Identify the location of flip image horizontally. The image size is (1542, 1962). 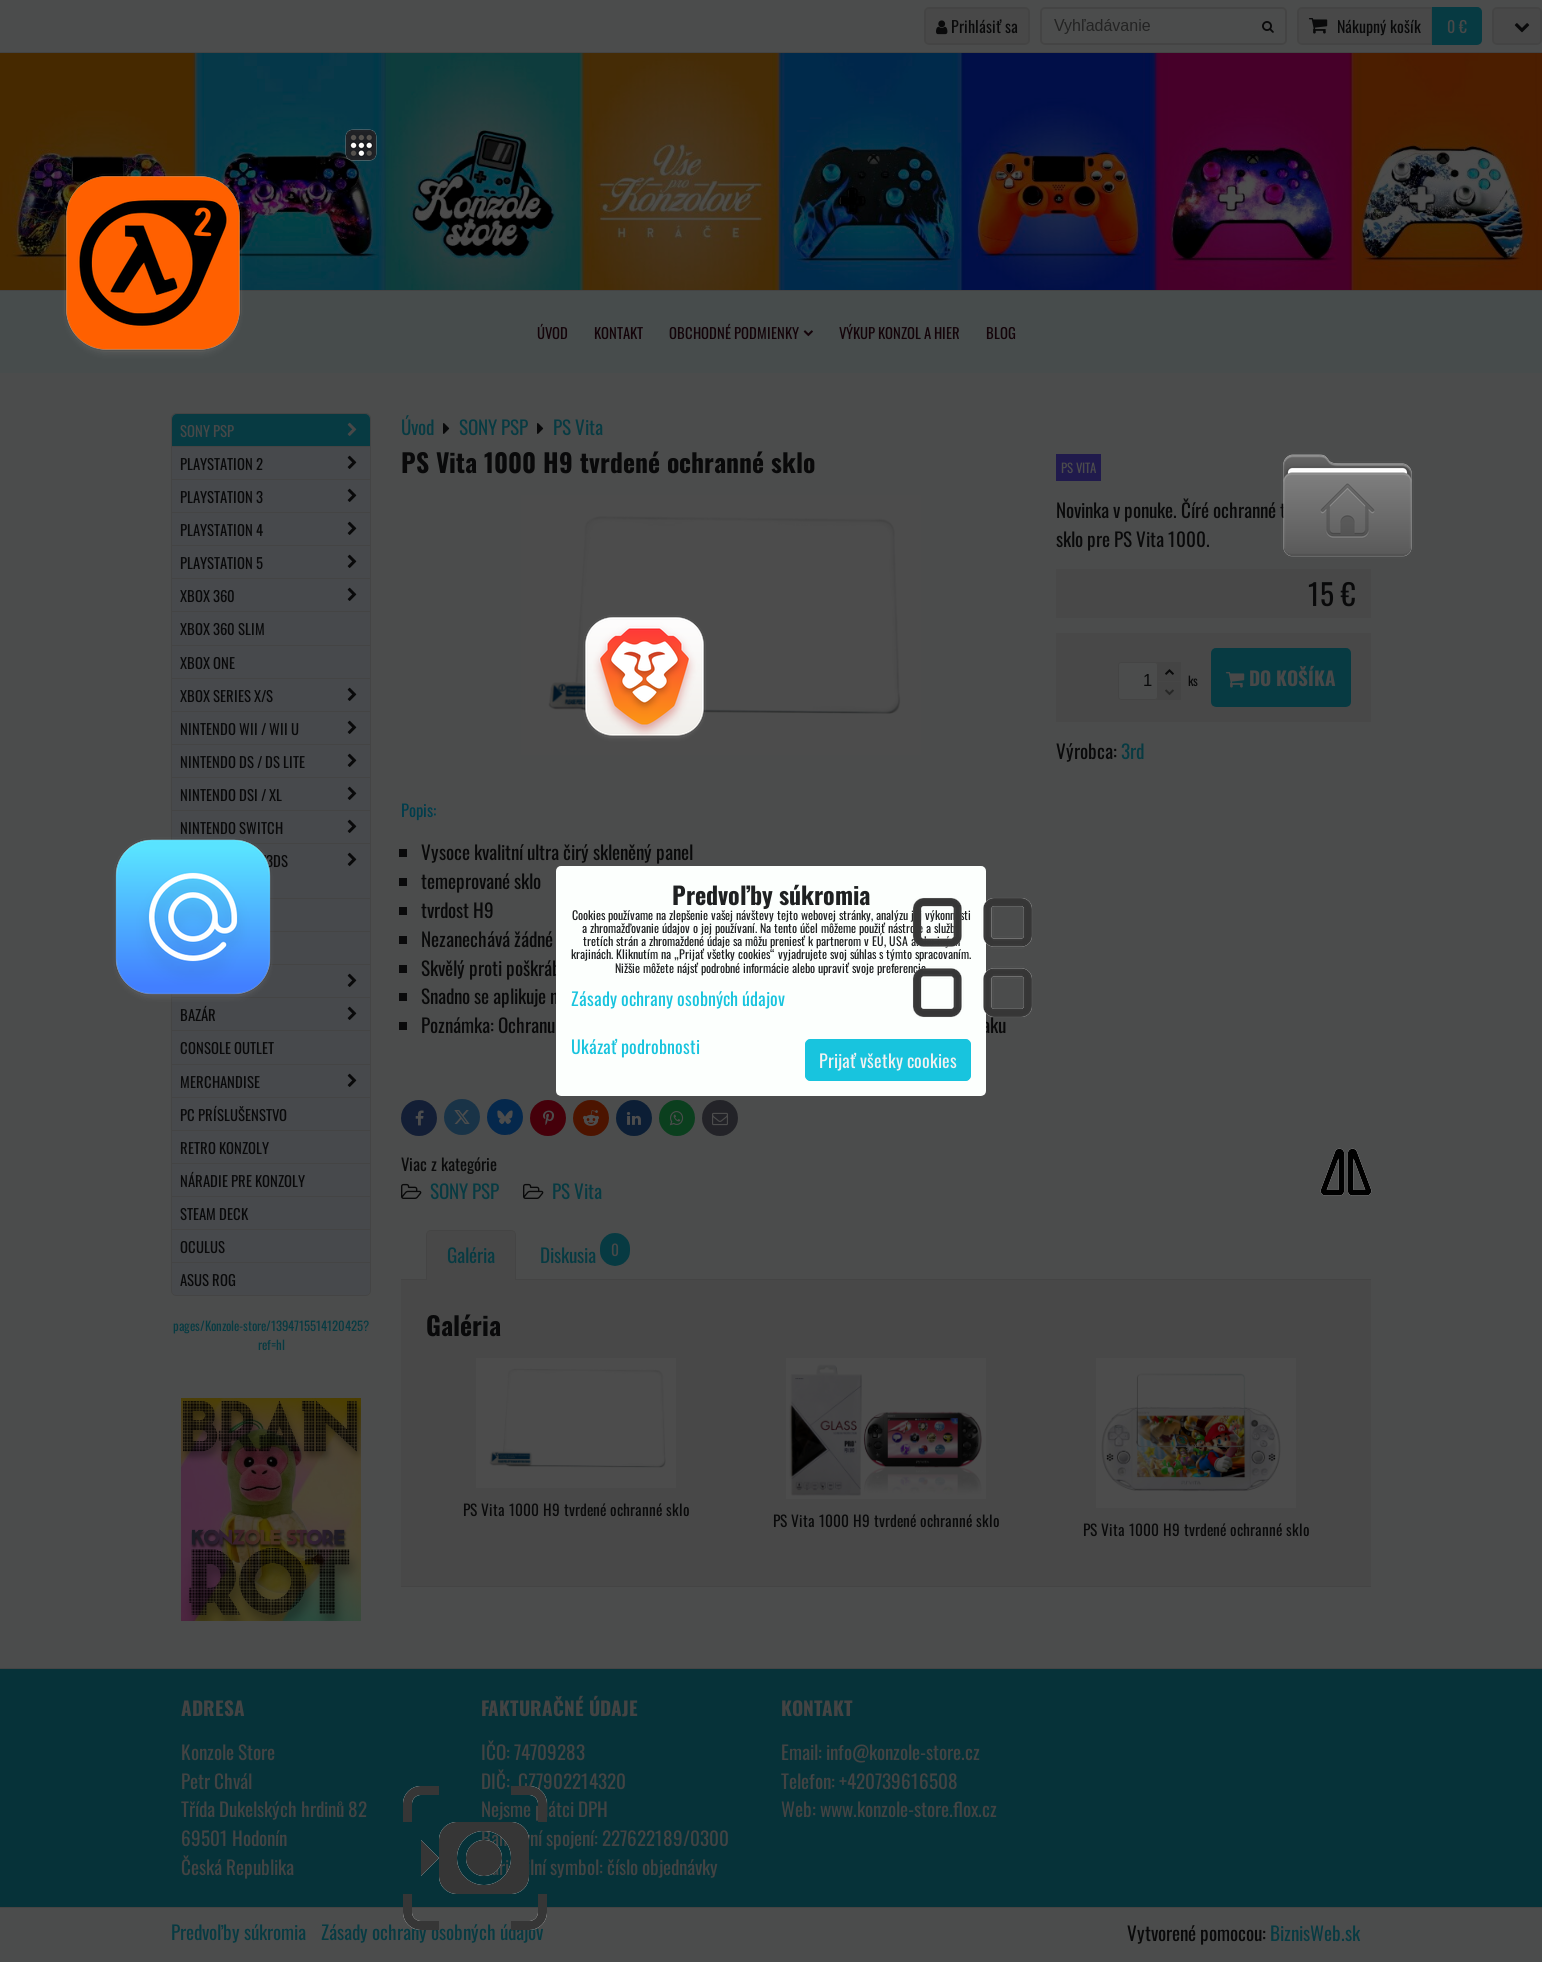
(1346, 1174).